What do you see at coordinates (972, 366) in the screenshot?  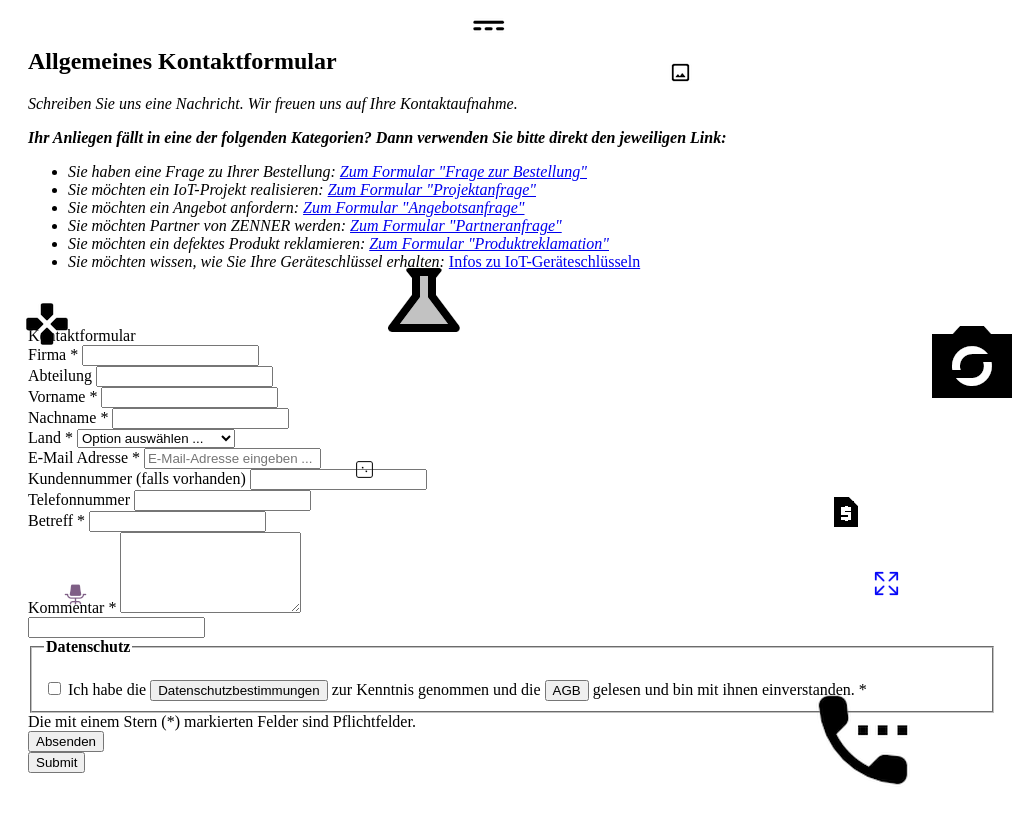 I see `switch to party mode camera filter` at bounding box center [972, 366].